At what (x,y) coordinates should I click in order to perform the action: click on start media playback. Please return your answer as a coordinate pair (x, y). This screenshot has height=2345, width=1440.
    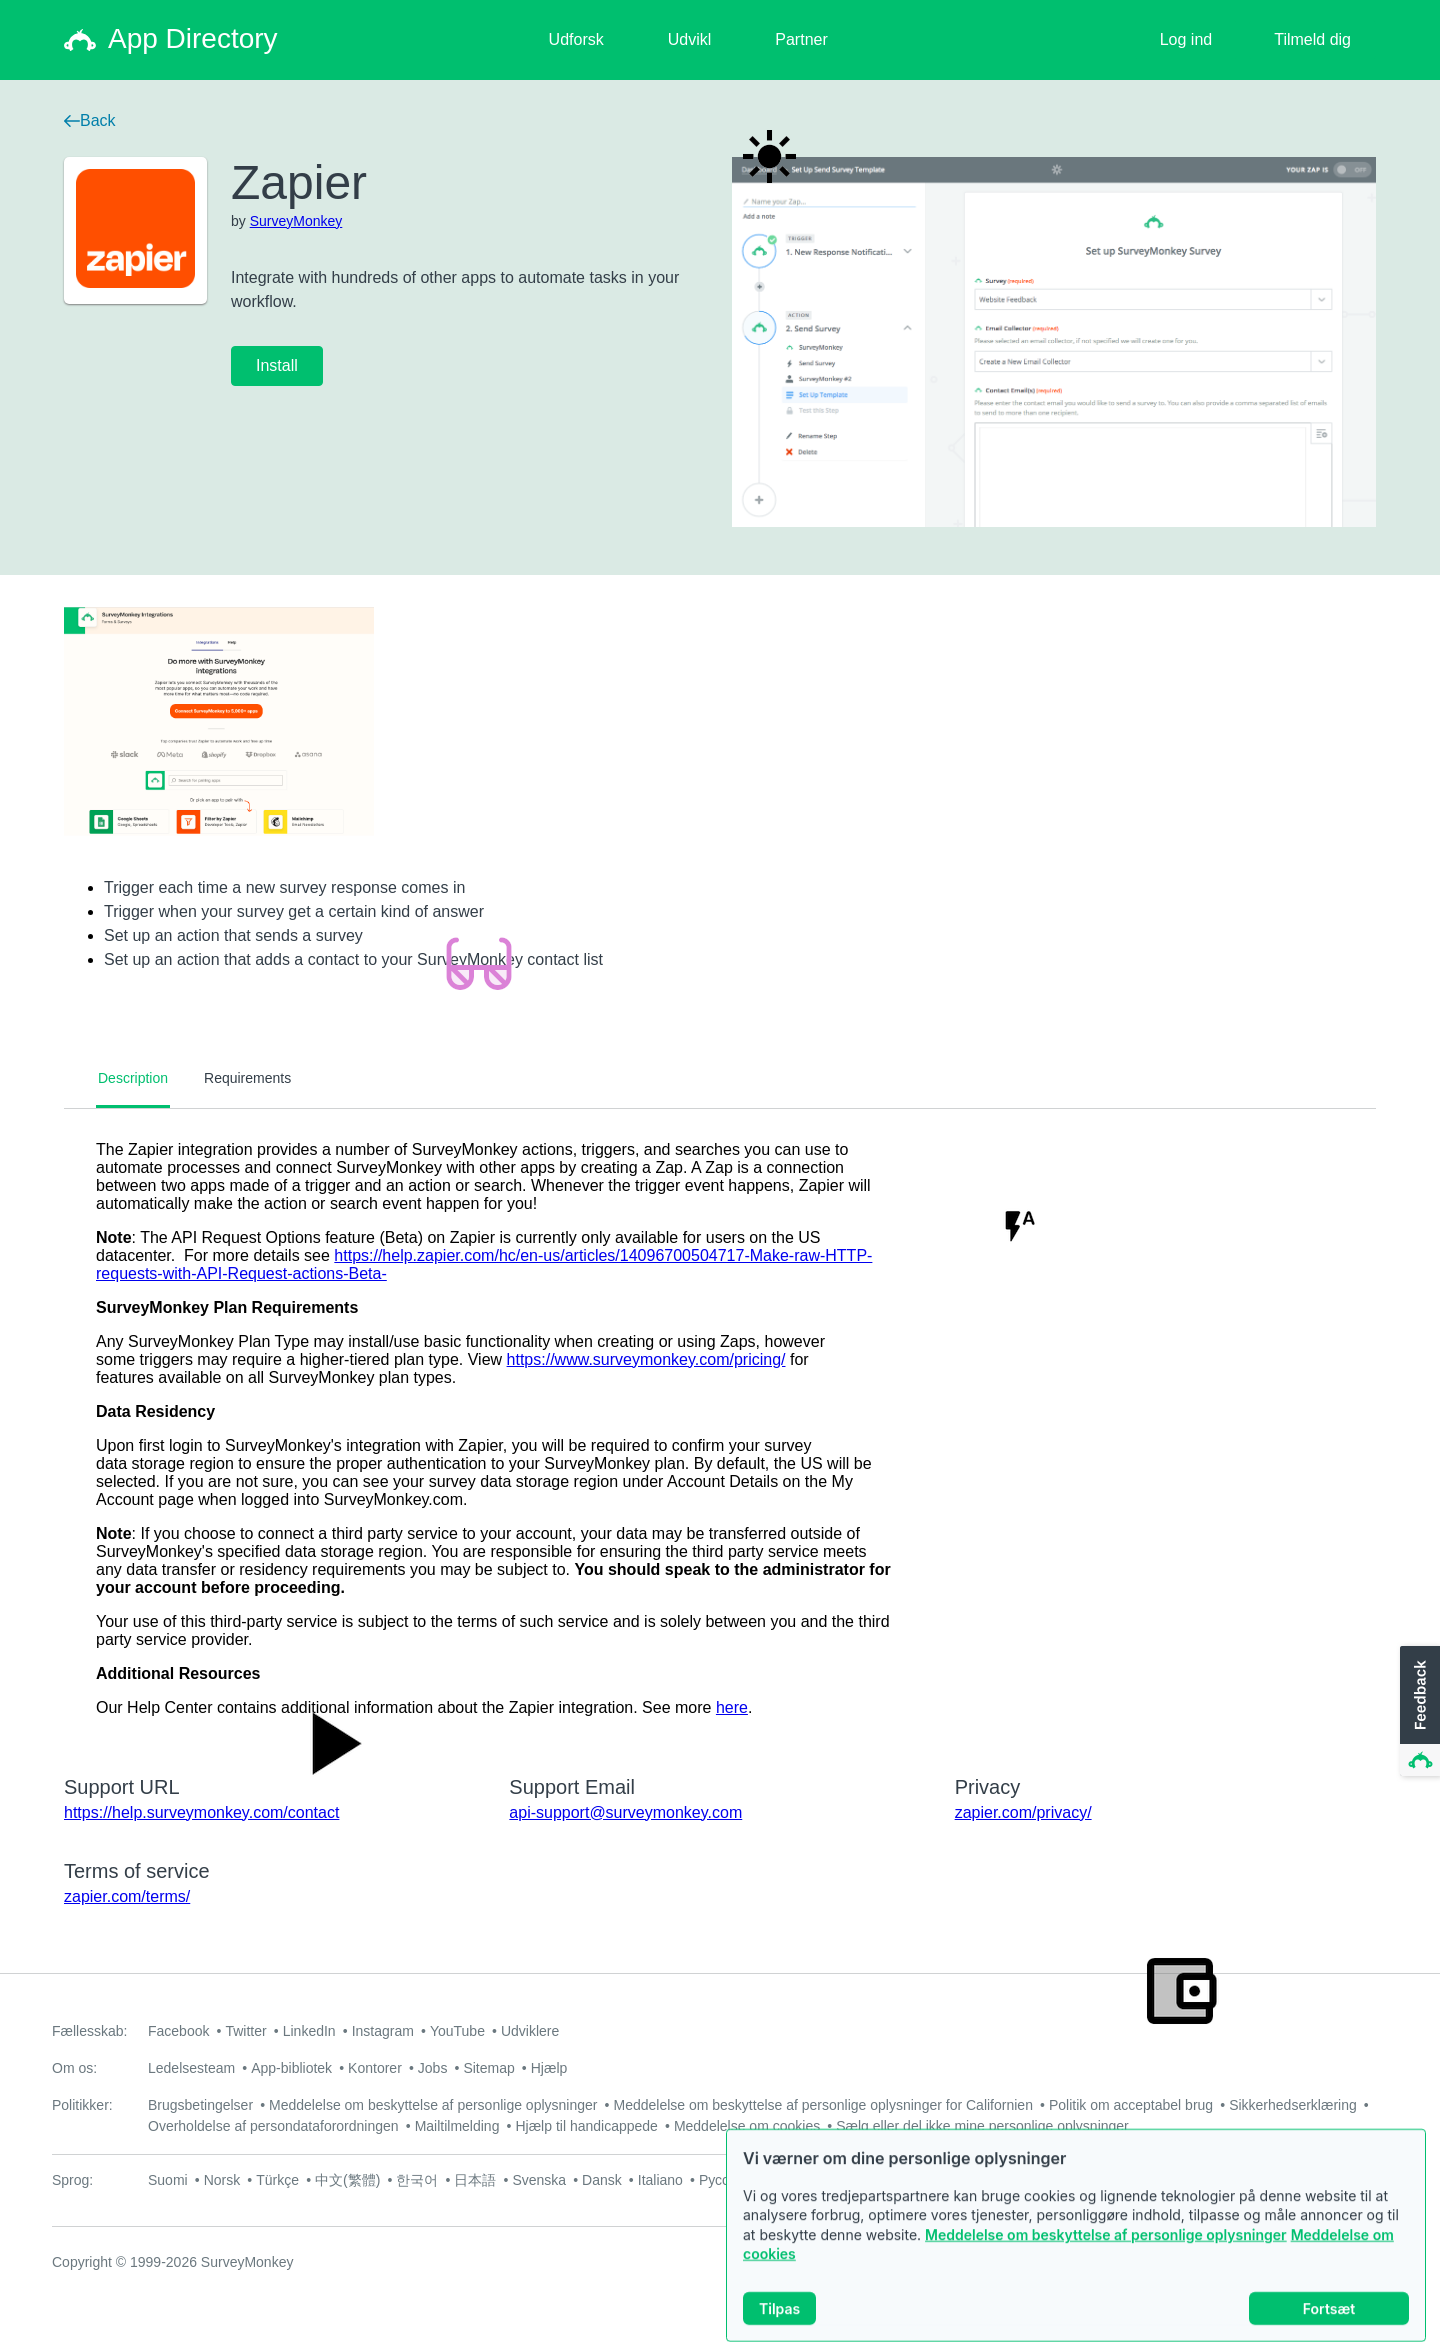
    Looking at the image, I should click on (330, 1743).